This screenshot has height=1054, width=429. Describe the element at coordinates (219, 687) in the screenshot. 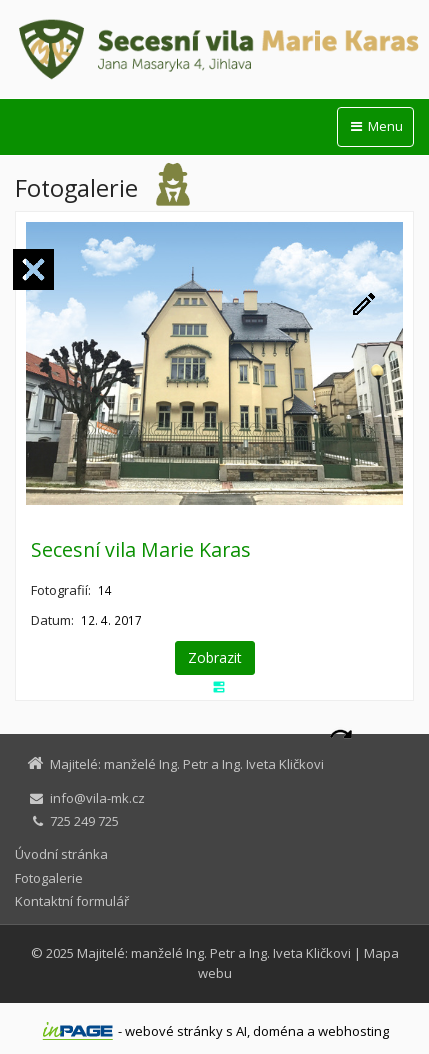

I see `view task list or to-do items` at that location.